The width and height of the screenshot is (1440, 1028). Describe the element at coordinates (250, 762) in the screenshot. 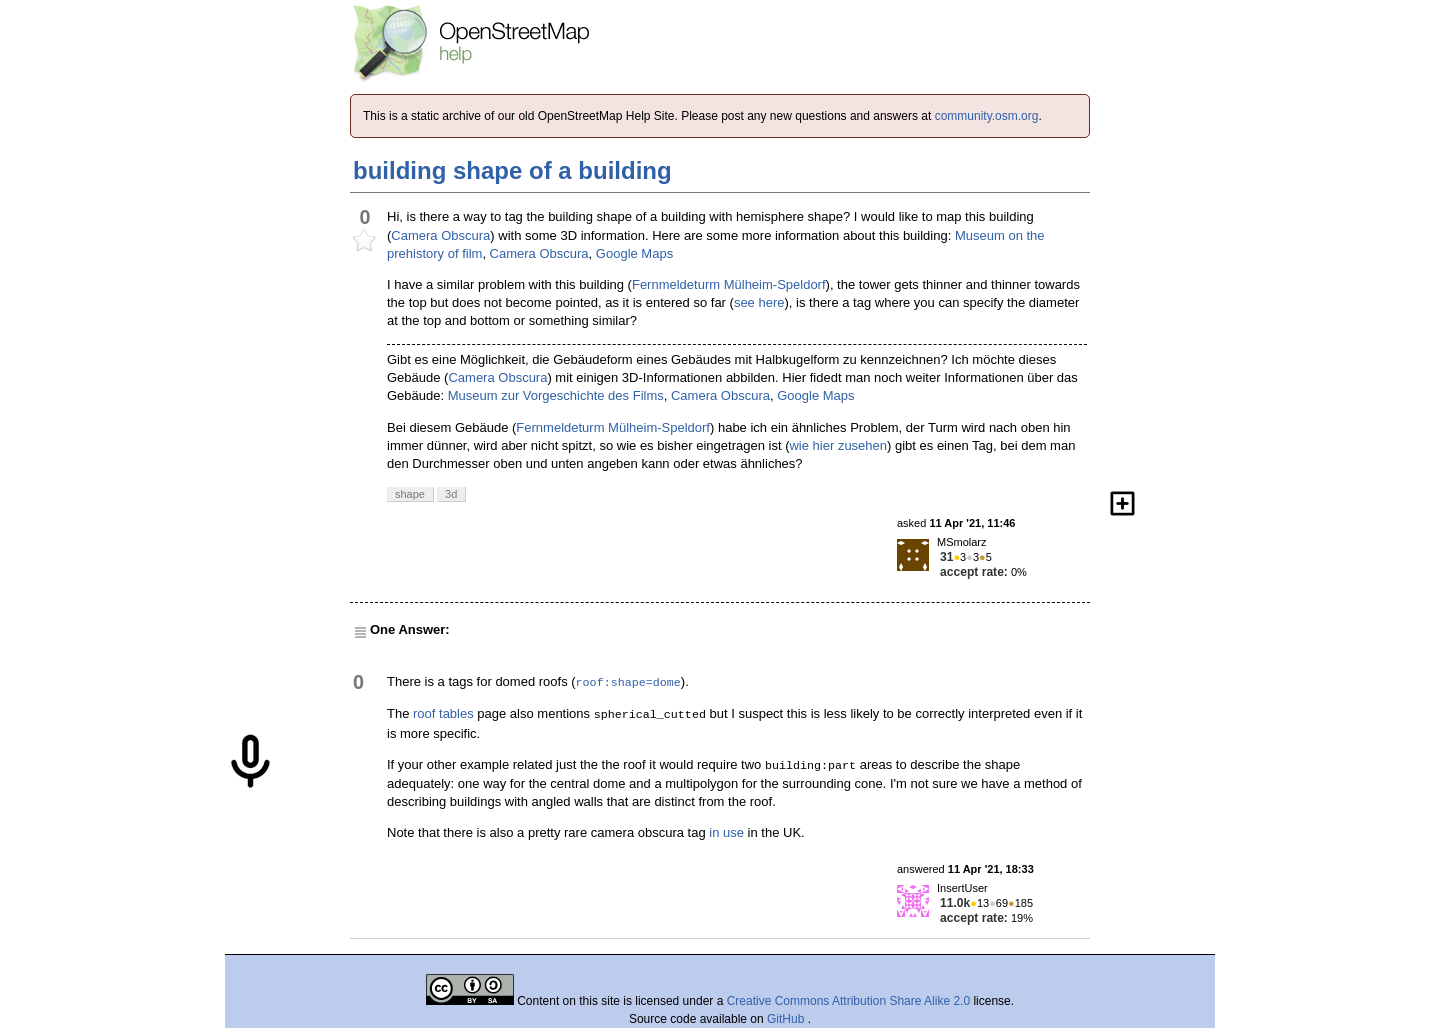

I see `tap to start voice recording` at that location.